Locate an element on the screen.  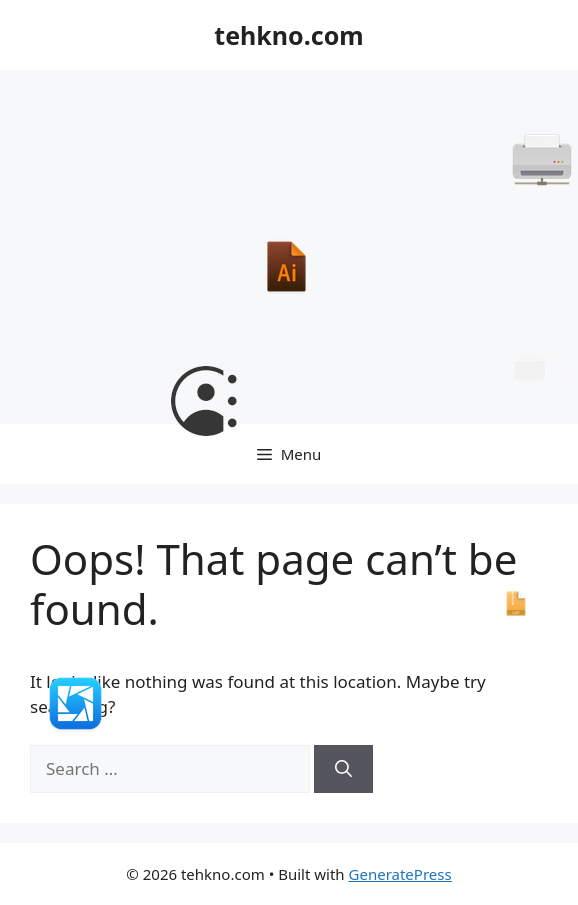
browse artists in your music library is located at coordinates (206, 401).